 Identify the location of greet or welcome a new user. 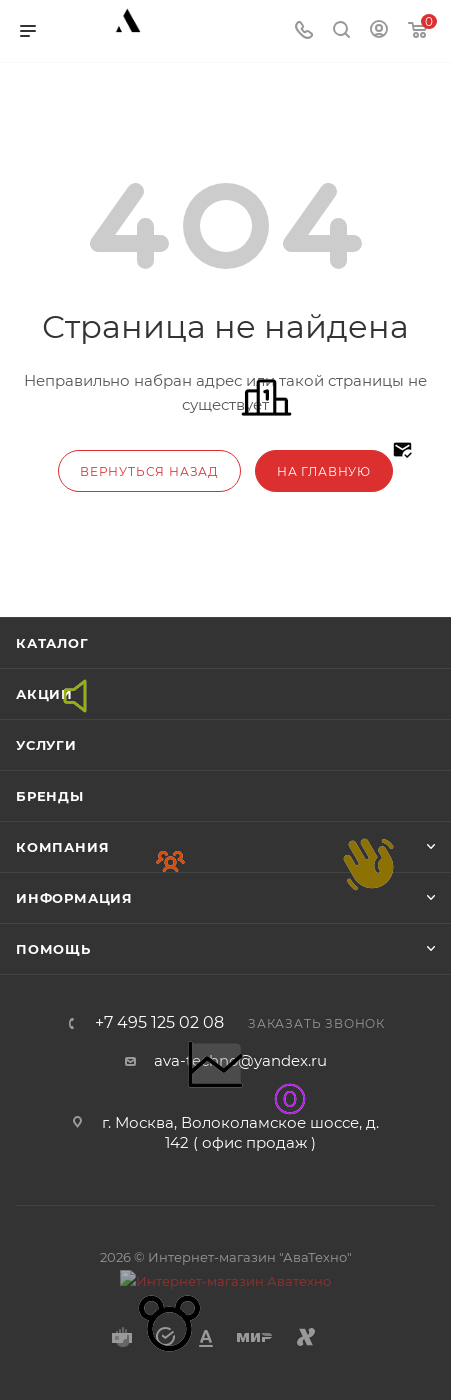
(368, 863).